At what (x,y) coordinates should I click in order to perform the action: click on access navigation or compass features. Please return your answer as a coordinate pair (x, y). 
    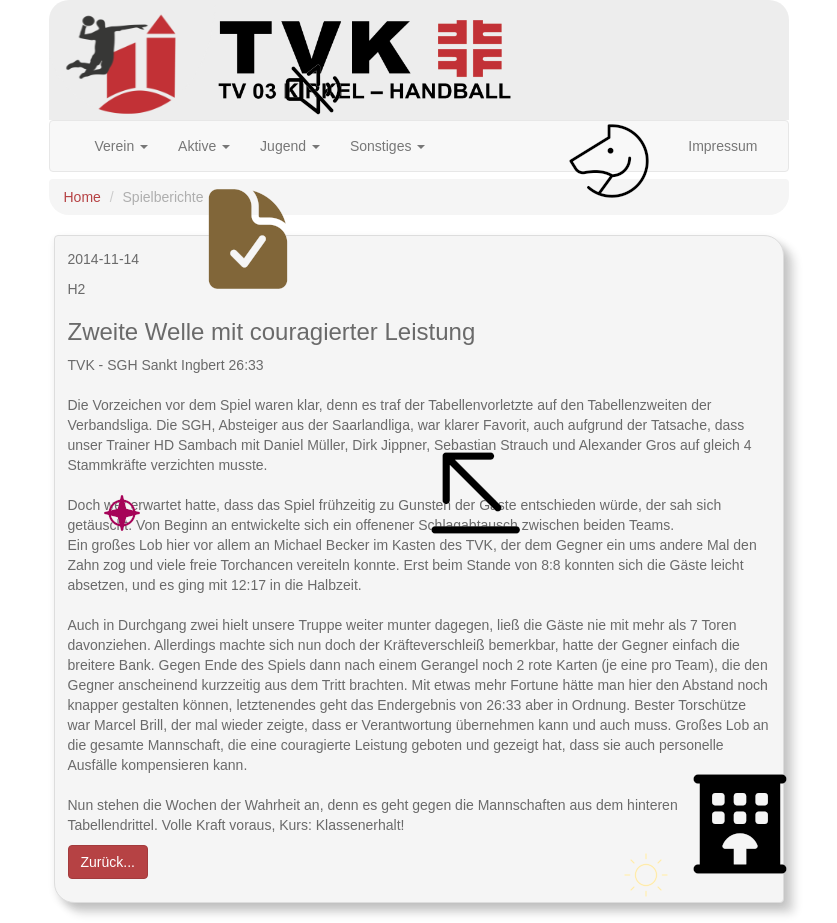
    Looking at the image, I should click on (122, 513).